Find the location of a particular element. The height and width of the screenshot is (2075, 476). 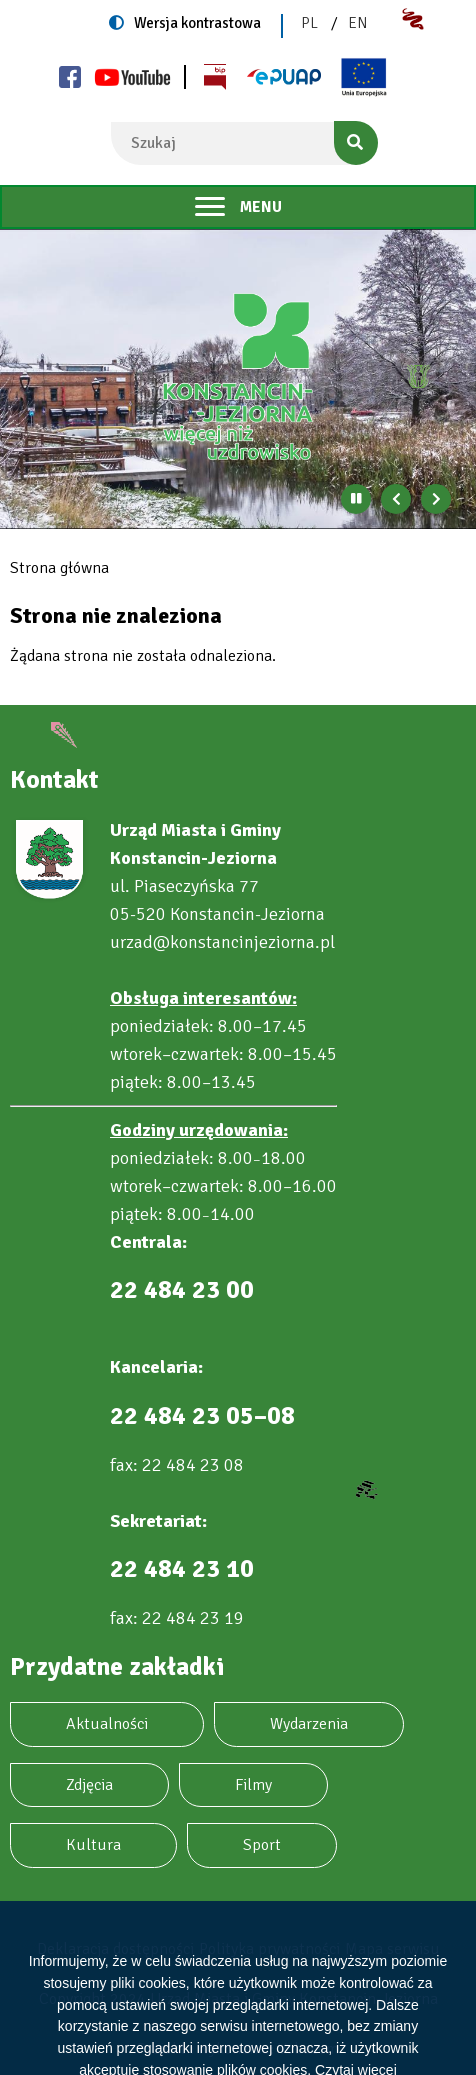

select sand snake creature or enemy type is located at coordinates (413, 19).